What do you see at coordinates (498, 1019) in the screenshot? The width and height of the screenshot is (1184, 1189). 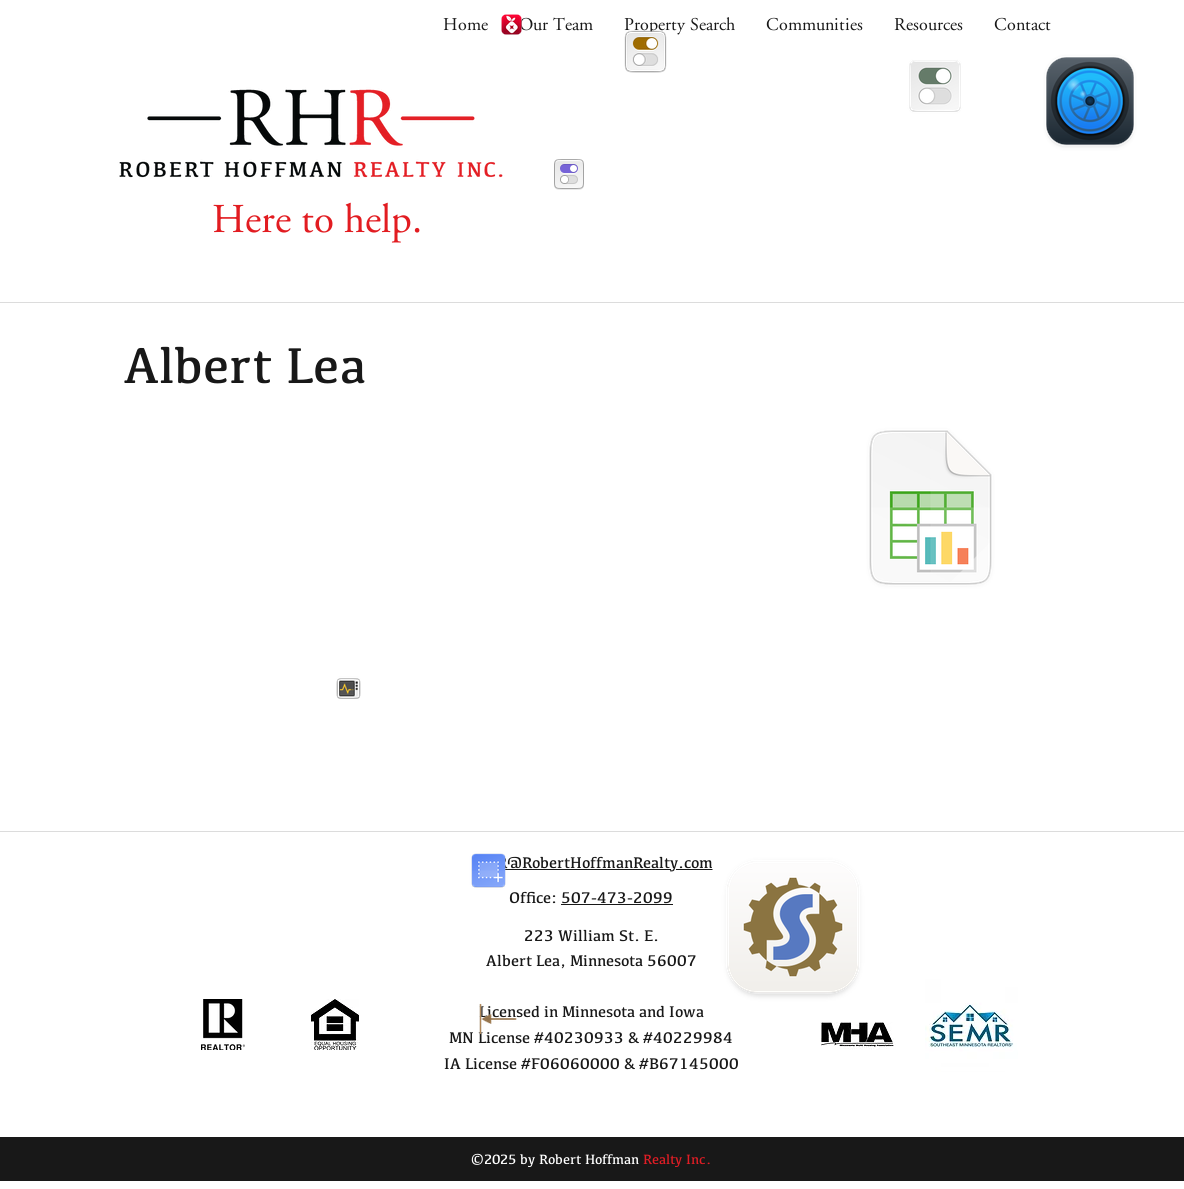 I see `go to the first item in a list or sequence` at bounding box center [498, 1019].